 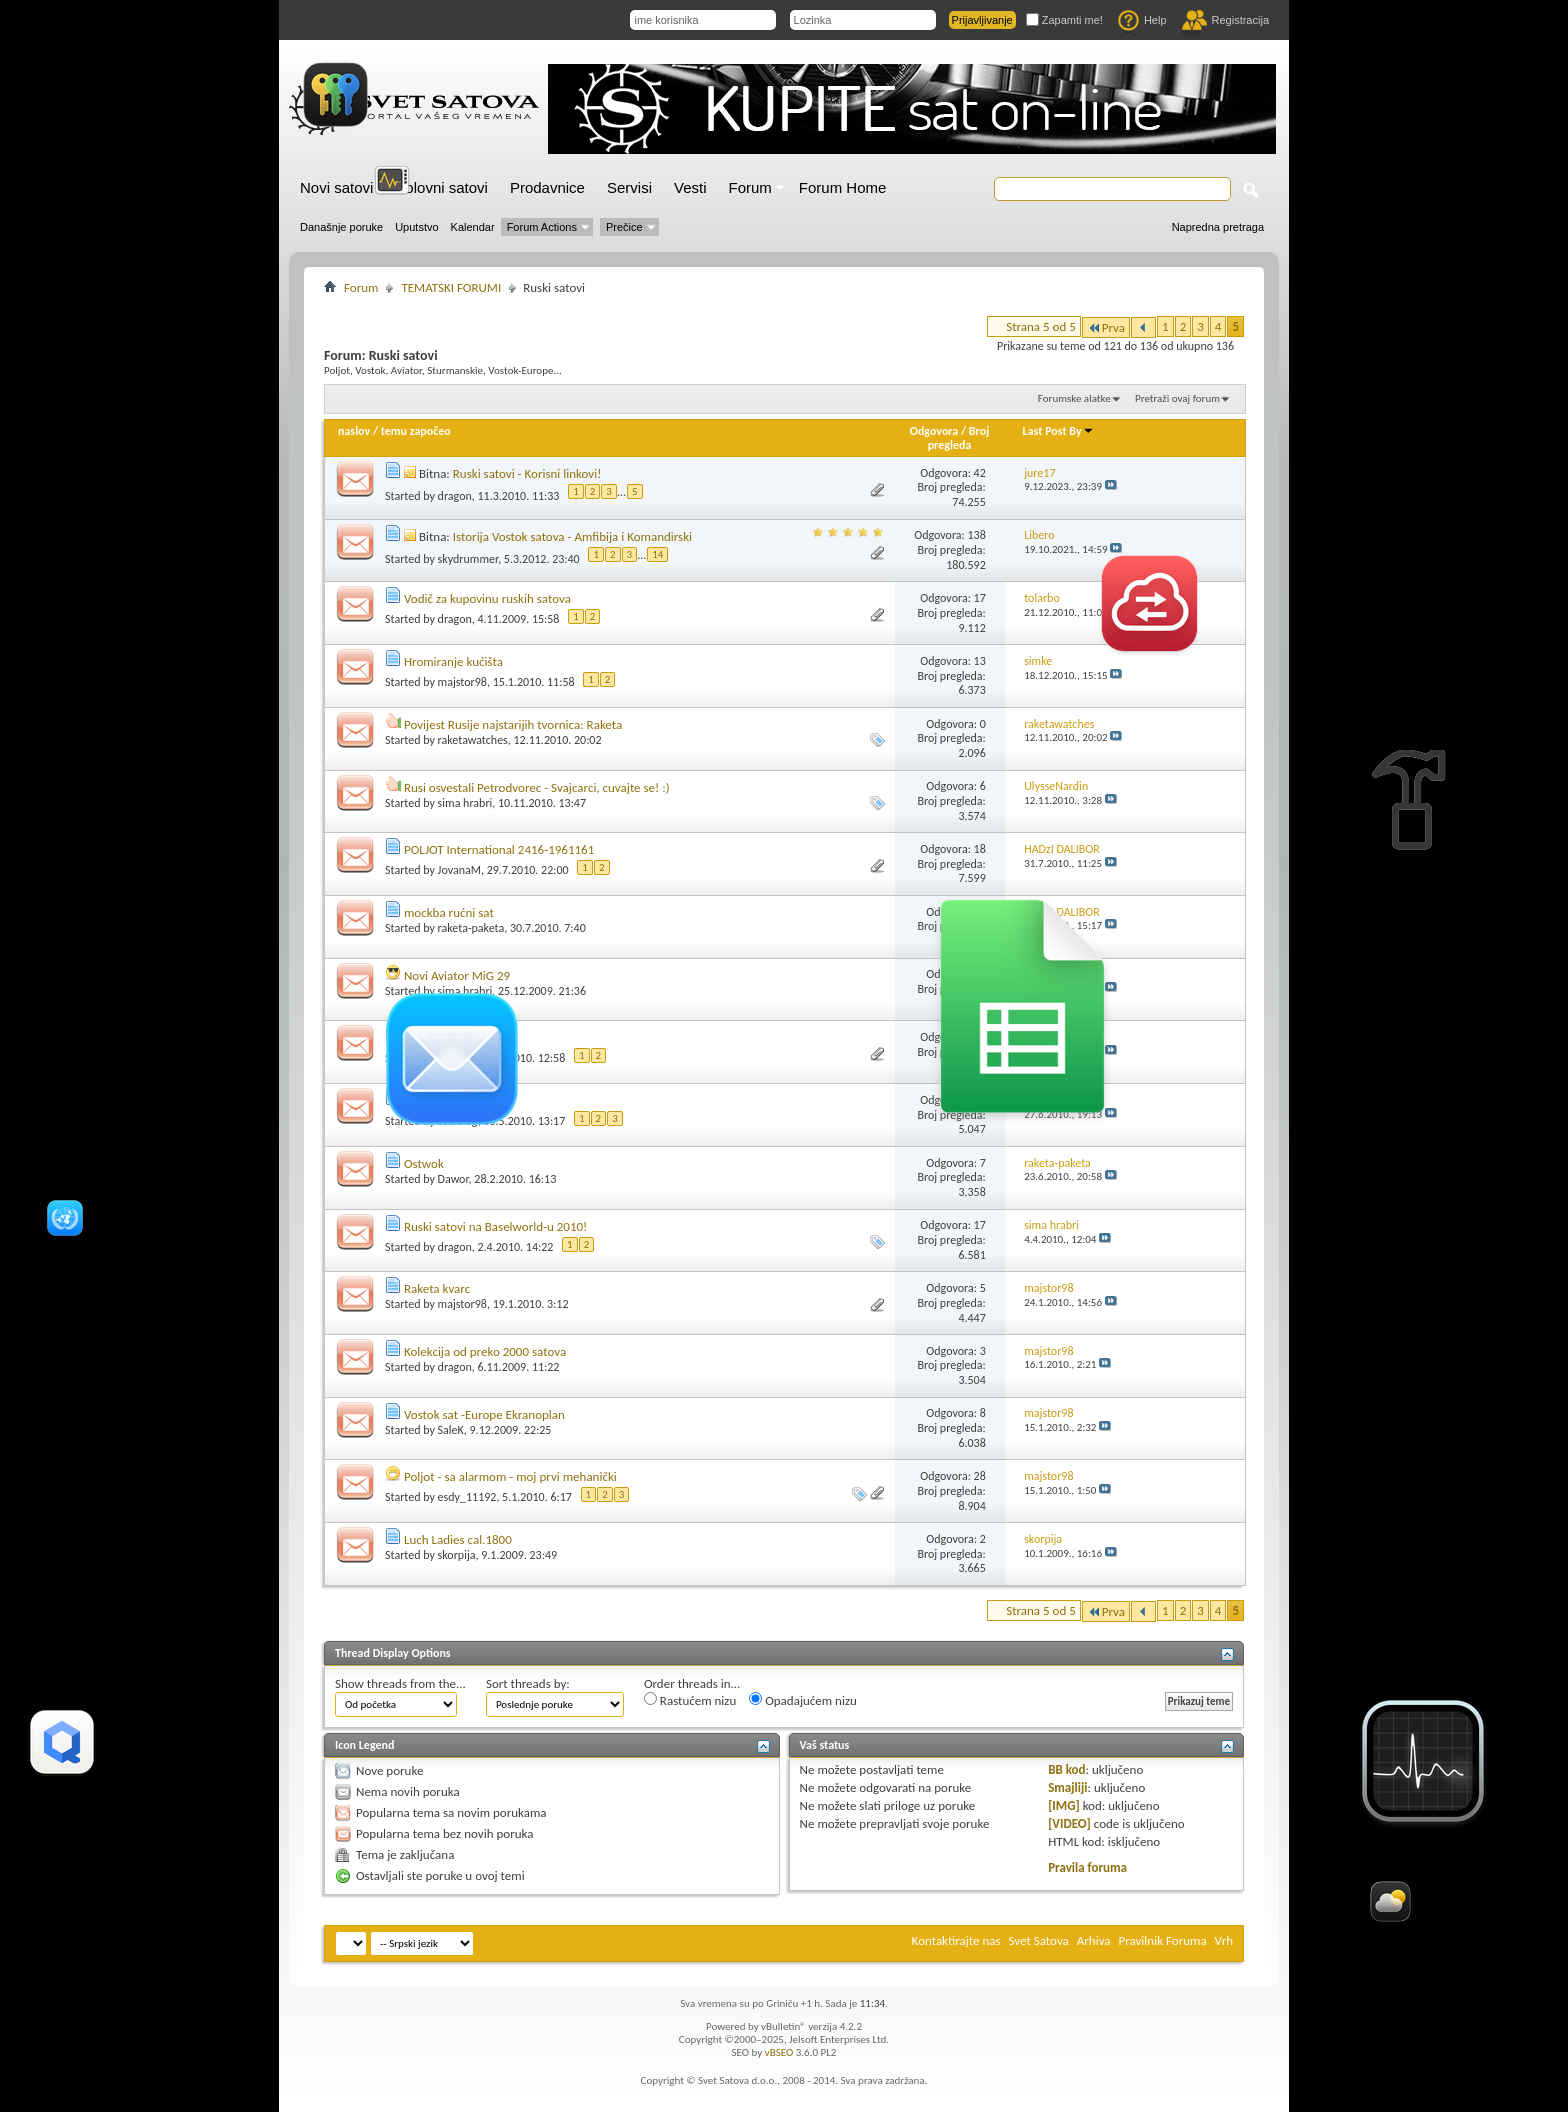 What do you see at coordinates (65, 1218) in the screenshot?
I see `open language and region settings` at bounding box center [65, 1218].